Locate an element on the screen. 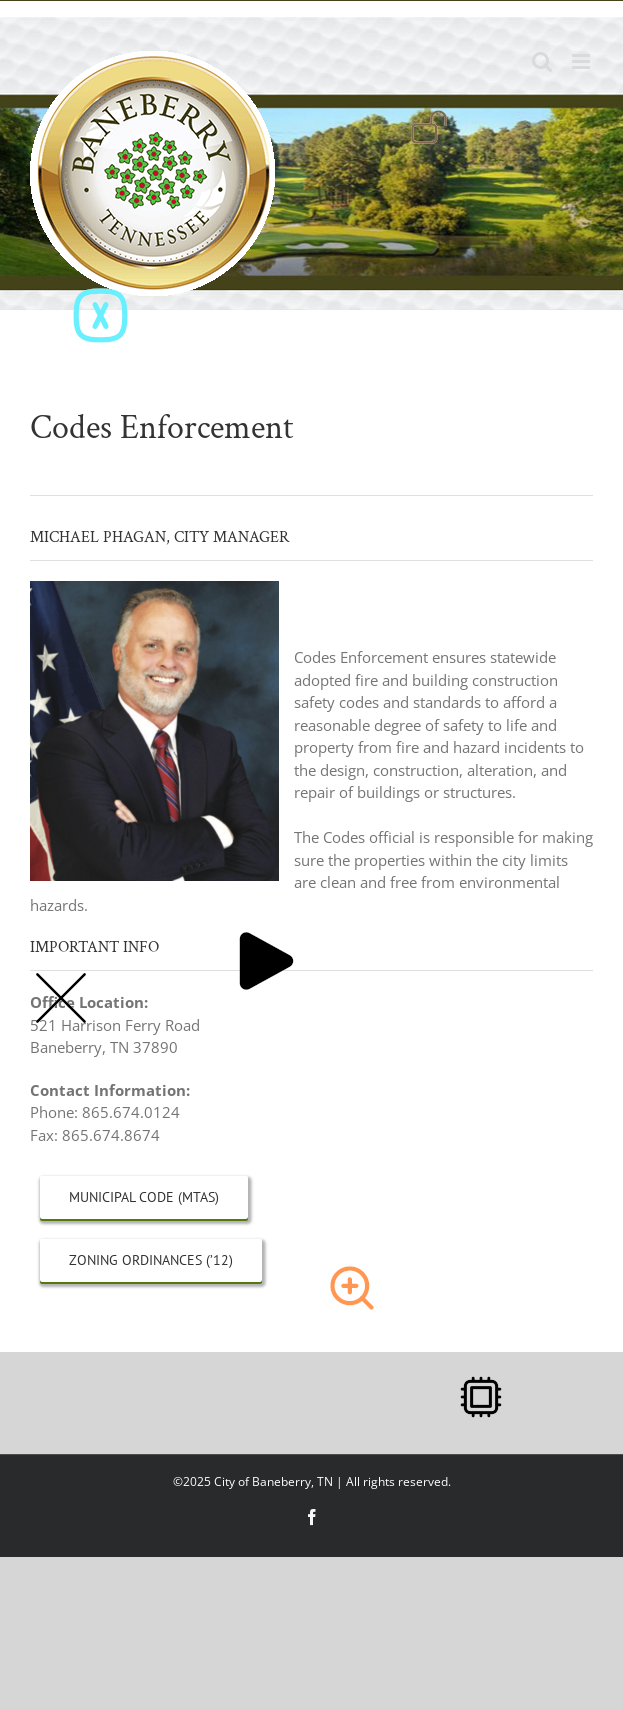 The height and width of the screenshot is (1709, 623). play media or video content is located at coordinates (266, 961).